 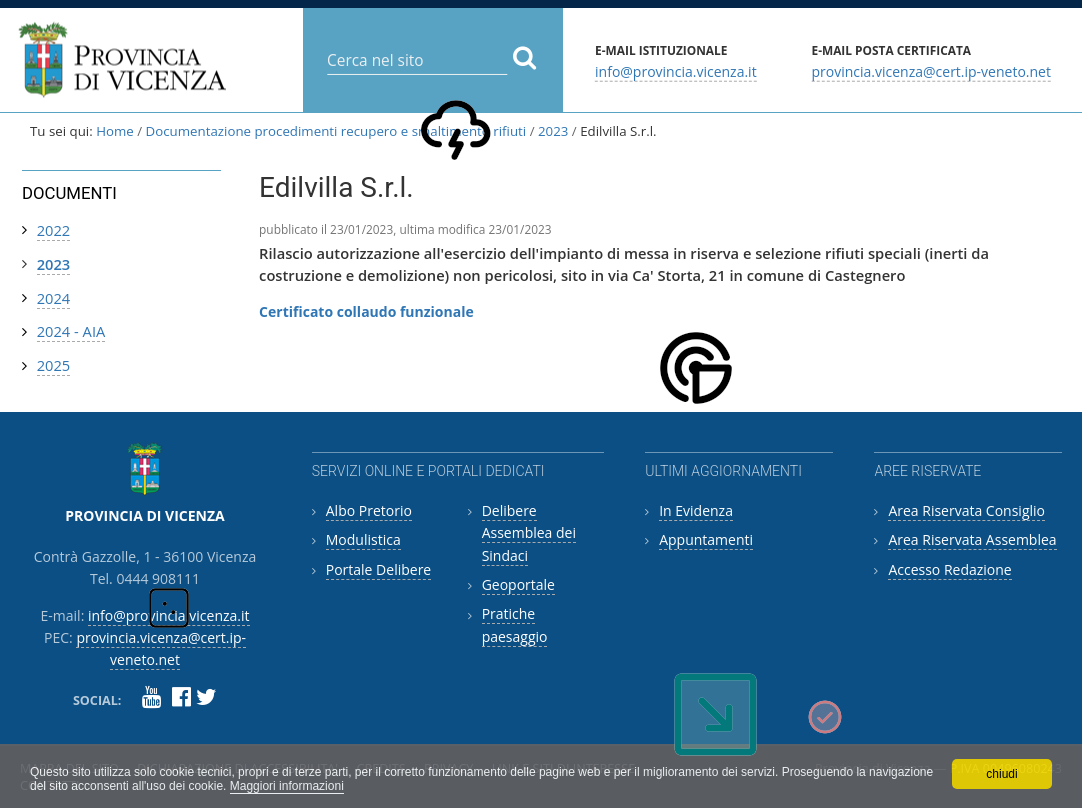 What do you see at coordinates (696, 368) in the screenshot?
I see `scan nearby devices or networks` at bounding box center [696, 368].